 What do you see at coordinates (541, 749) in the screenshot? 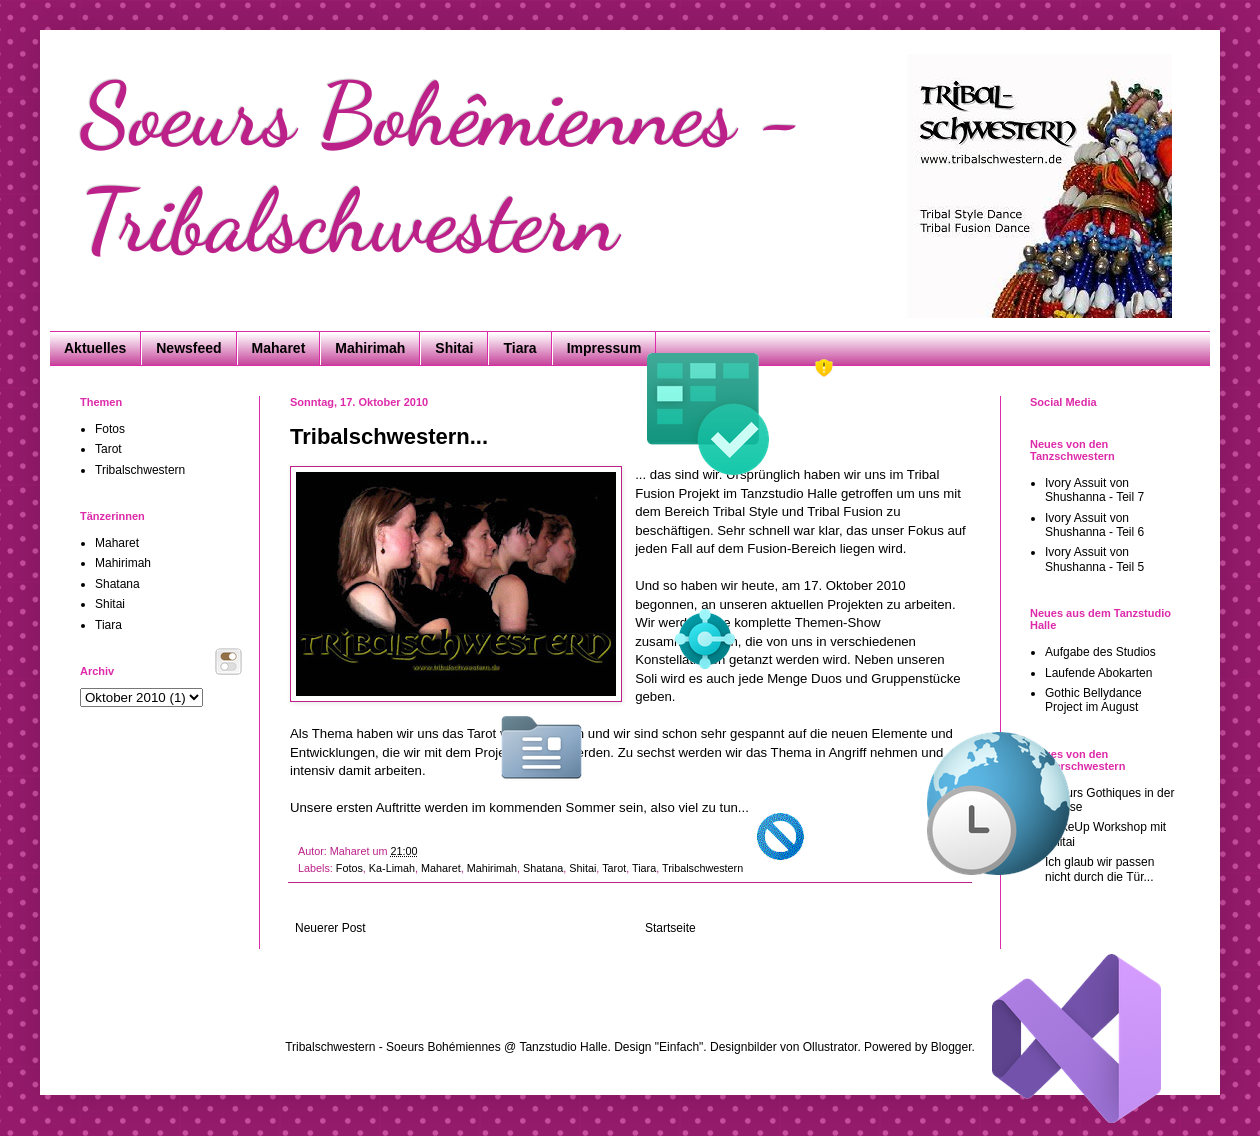
I see `open your documents folder` at bounding box center [541, 749].